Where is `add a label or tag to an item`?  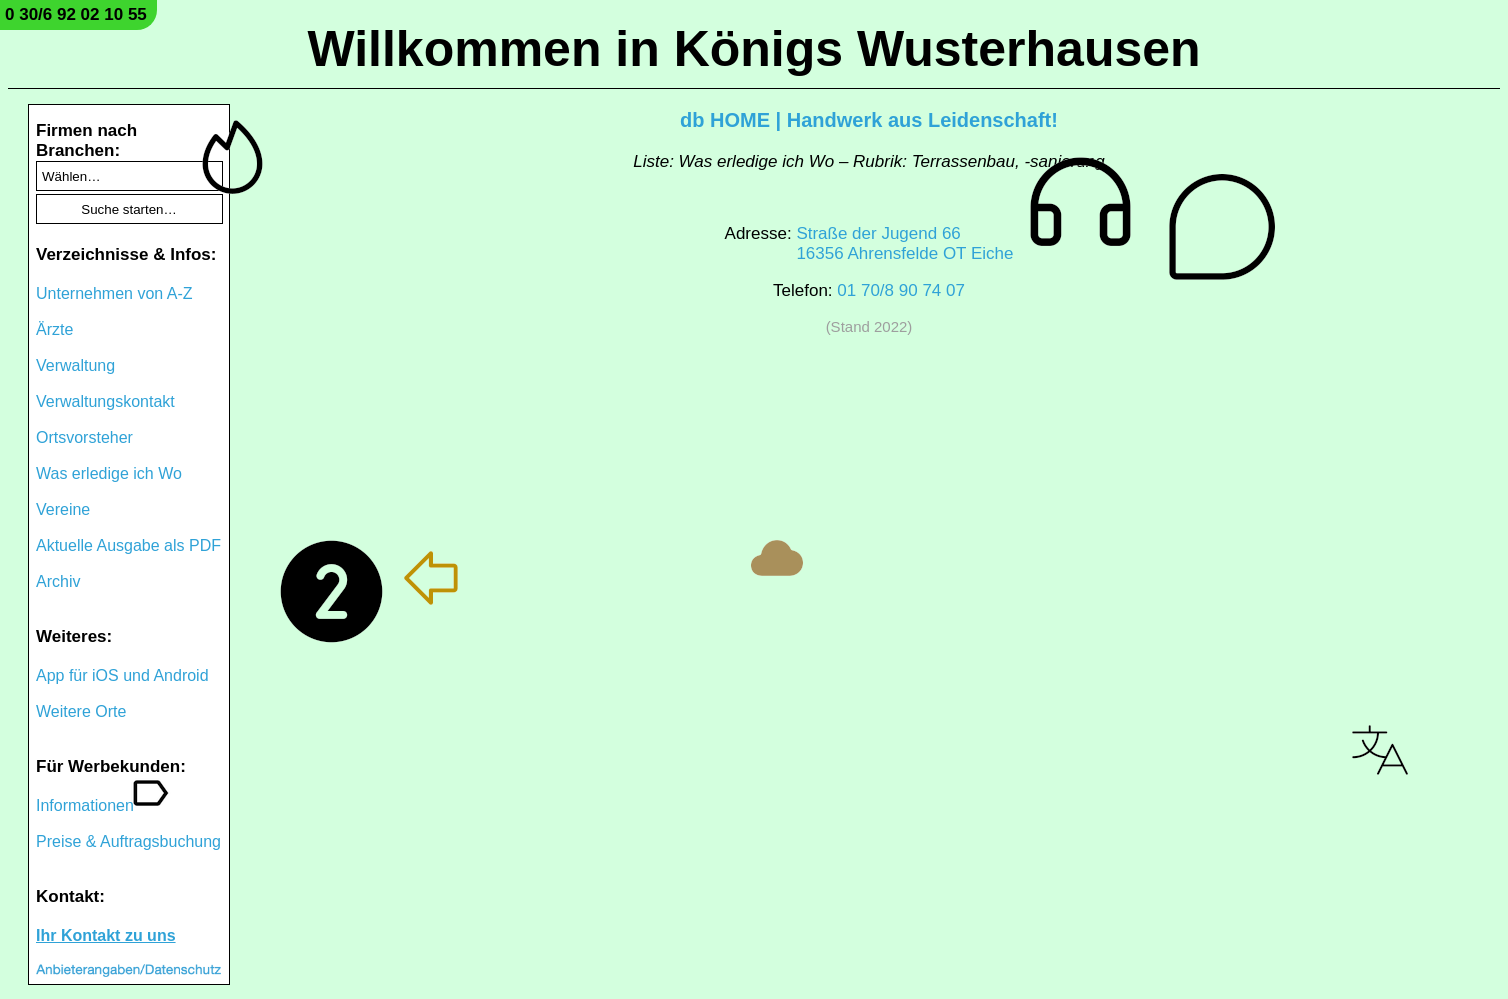
add a label or tag to an item is located at coordinates (150, 793).